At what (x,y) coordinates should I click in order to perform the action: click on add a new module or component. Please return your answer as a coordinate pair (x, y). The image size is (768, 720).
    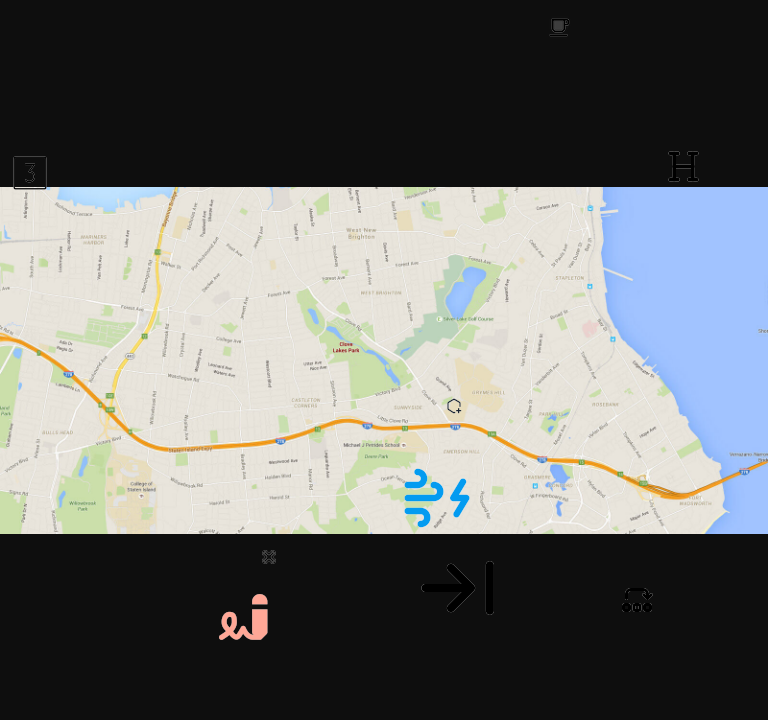
    Looking at the image, I should click on (454, 406).